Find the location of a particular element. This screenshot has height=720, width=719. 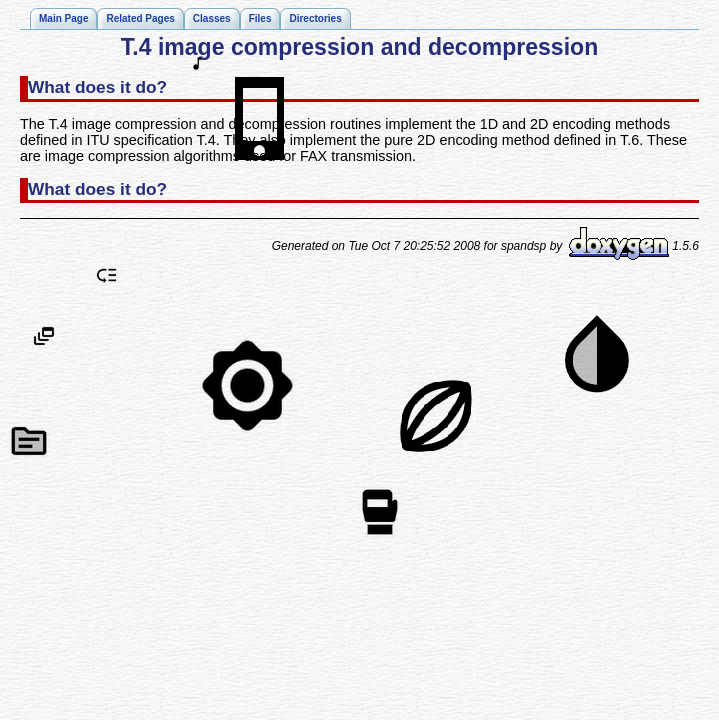

toggle color inversion or dark mode is located at coordinates (597, 354).